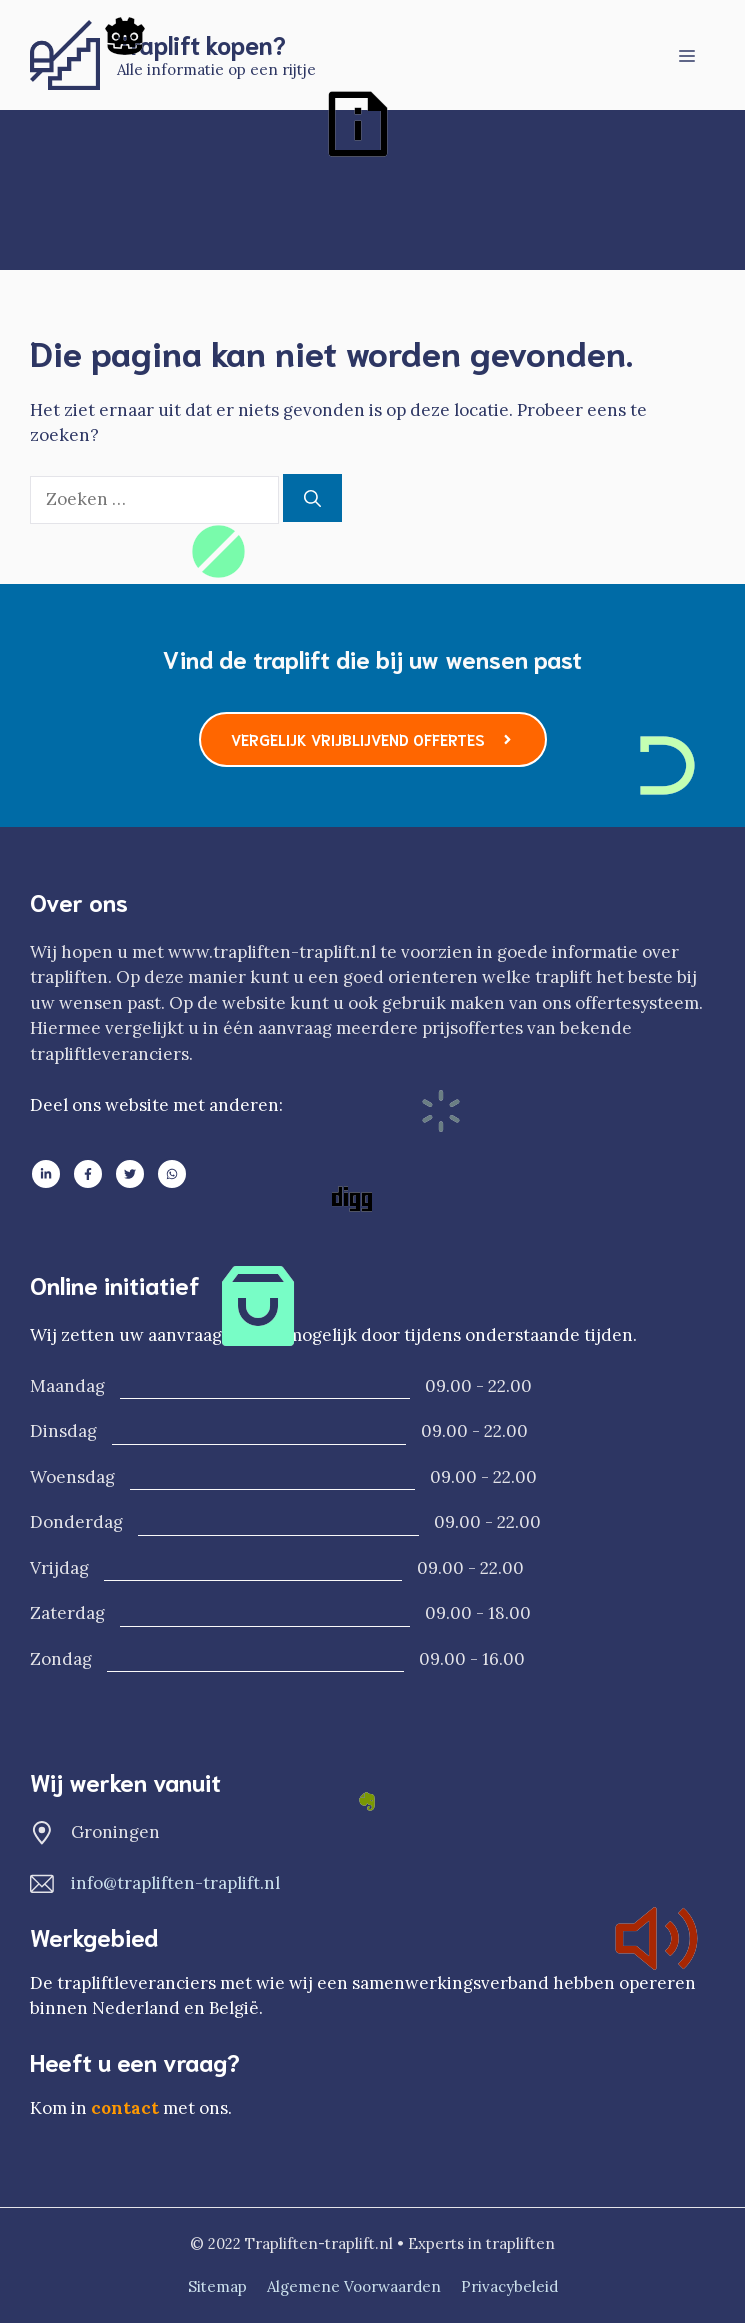 The image size is (745, 2323). Describe the element at coordinates (352, 1199) in the screenshot. I see `visit digg social news website` at that location.